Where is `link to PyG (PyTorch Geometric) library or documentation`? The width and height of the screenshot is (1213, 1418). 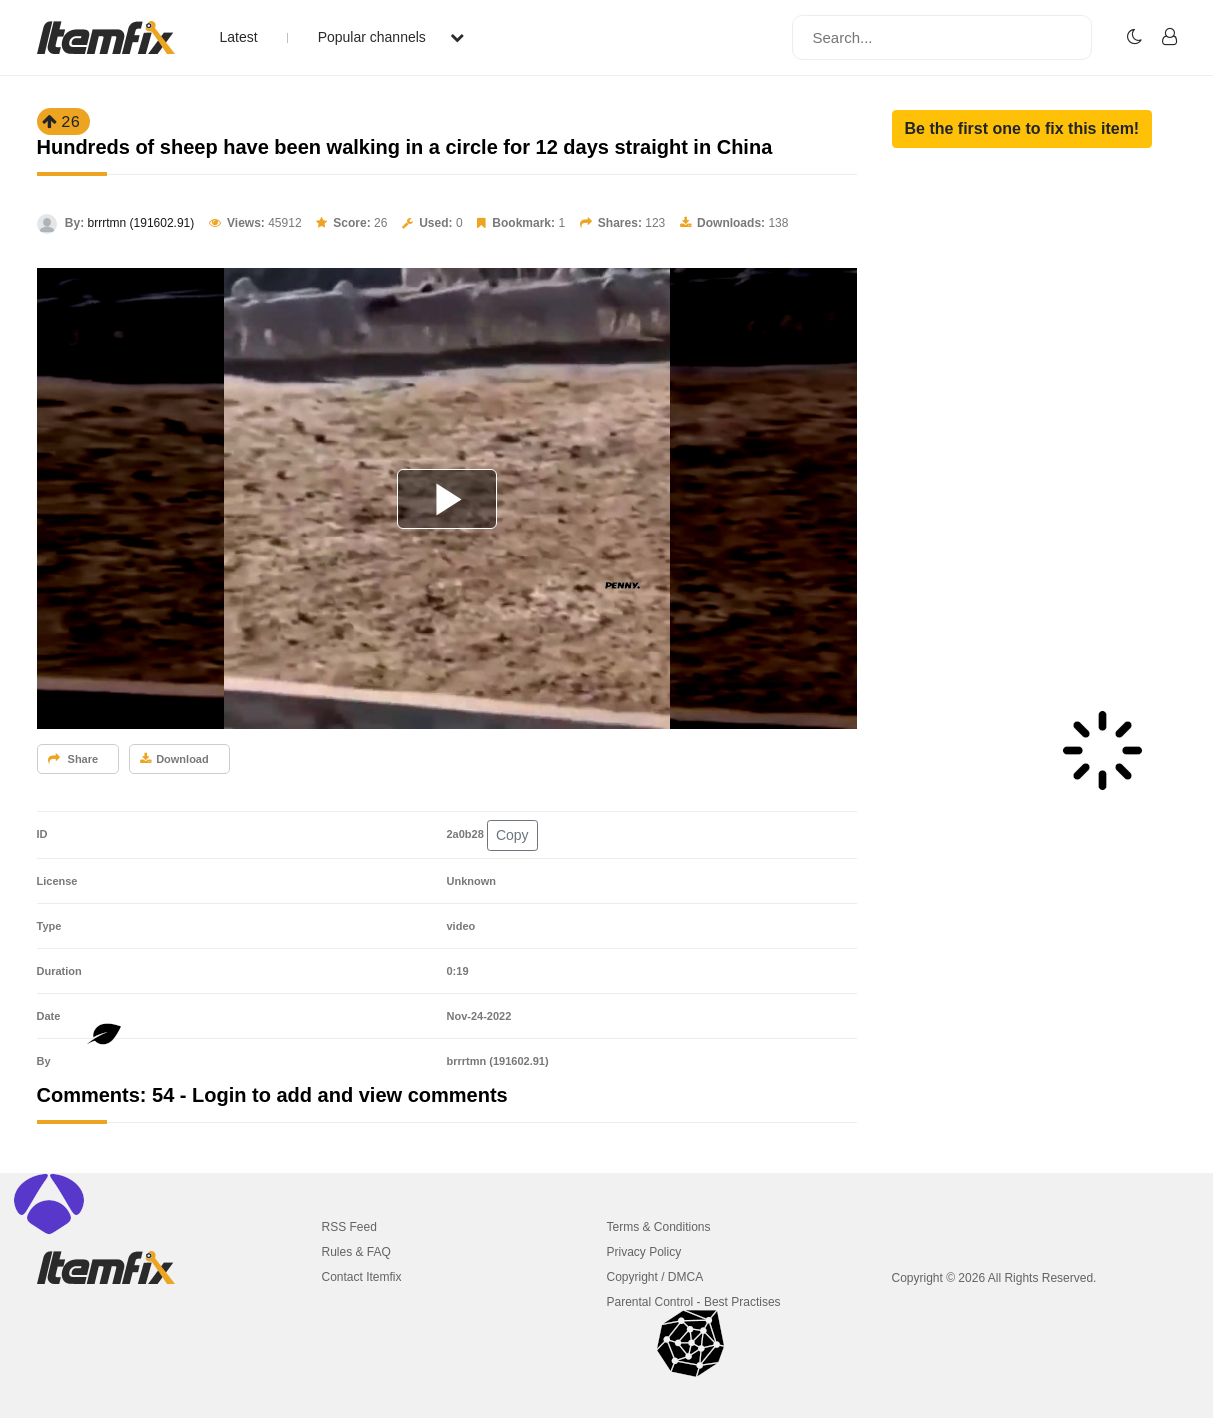 link to PyG (PyTorch Geometric) library or documentation is located at coordinates (690, 1343).